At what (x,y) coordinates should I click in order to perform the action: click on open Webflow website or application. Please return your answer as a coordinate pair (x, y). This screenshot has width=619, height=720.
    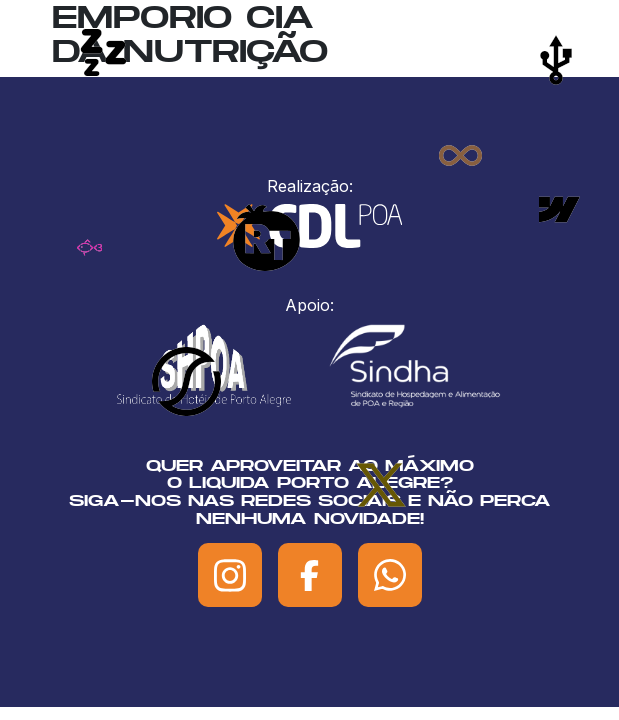
    Looking at the image, I should click on (559, 209).